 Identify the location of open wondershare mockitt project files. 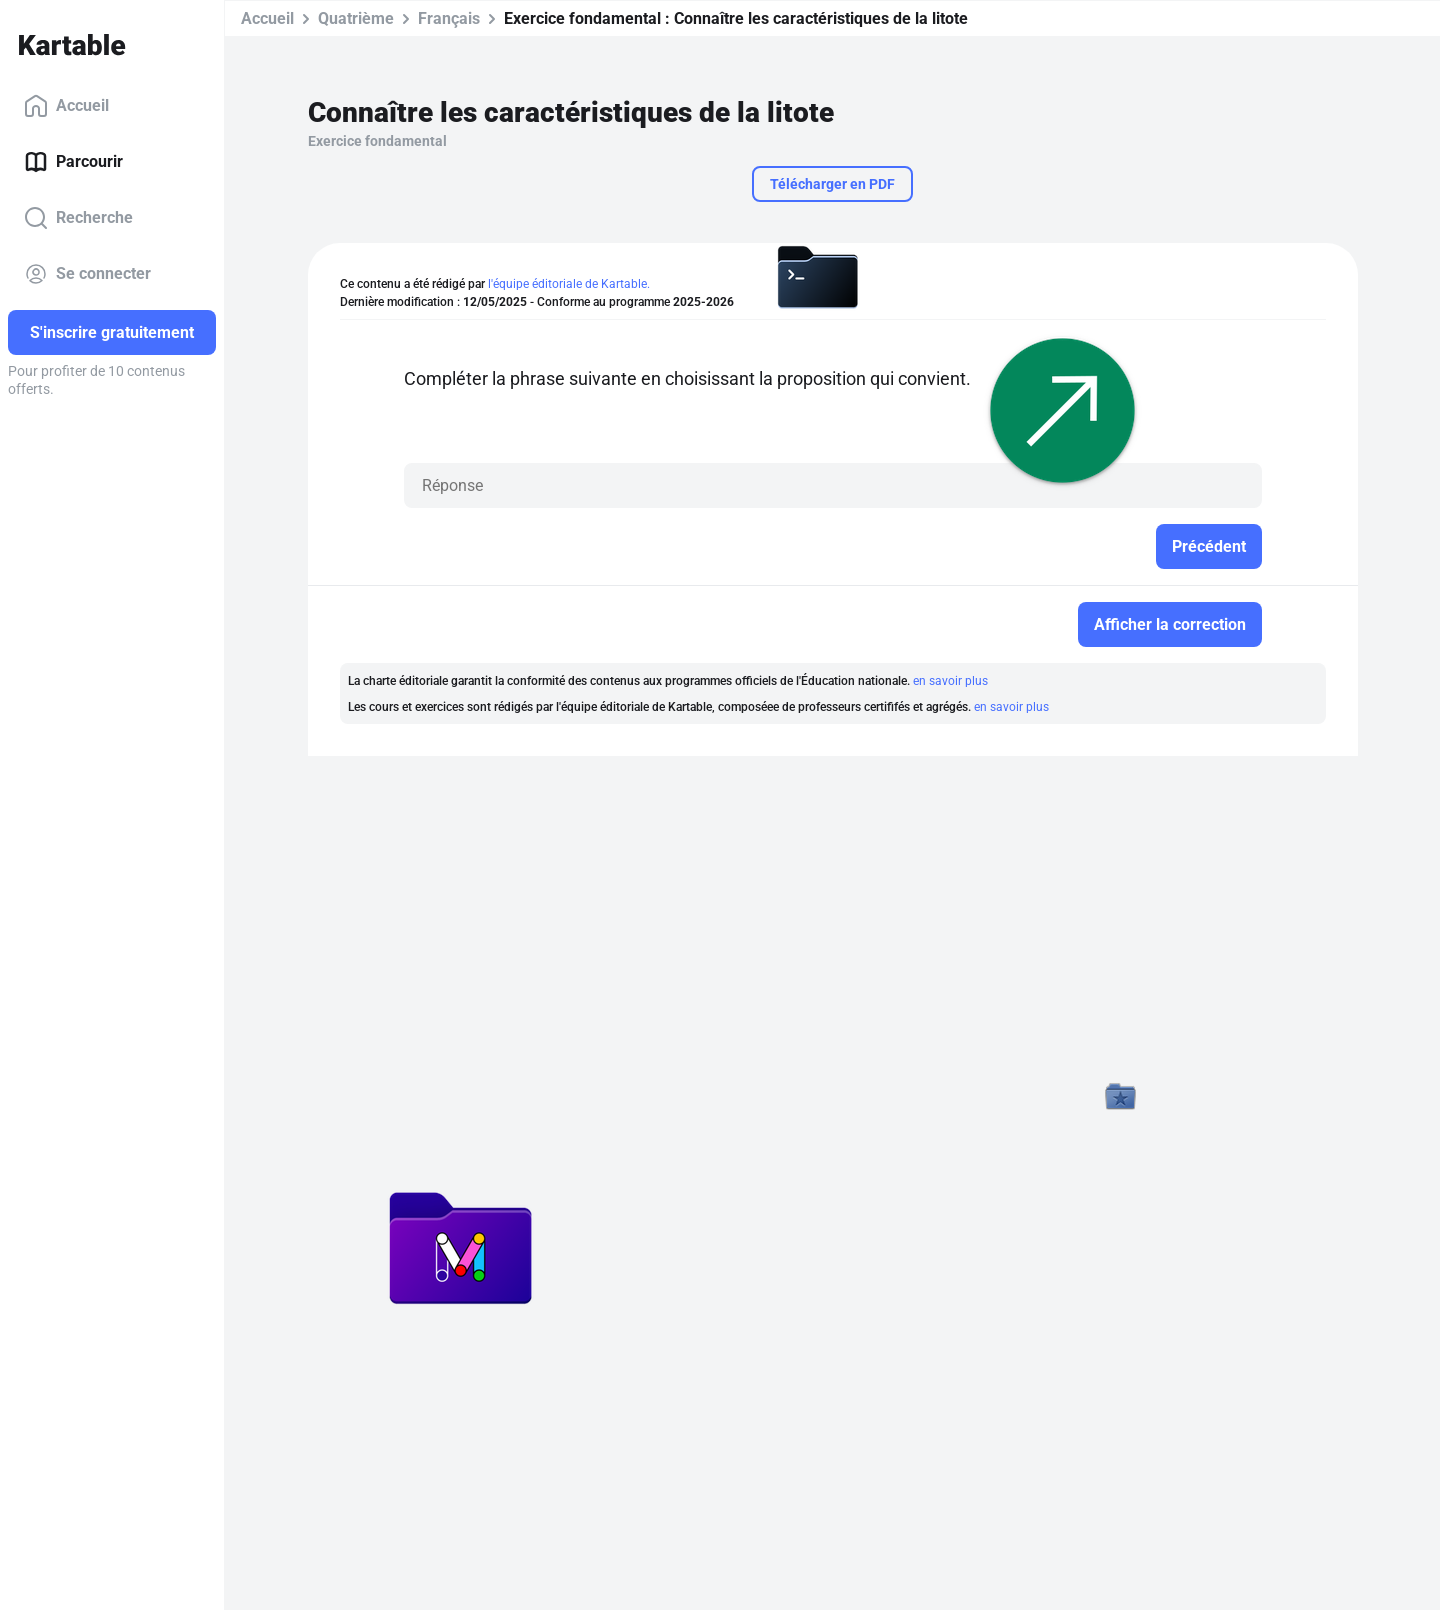
(460, 1252).